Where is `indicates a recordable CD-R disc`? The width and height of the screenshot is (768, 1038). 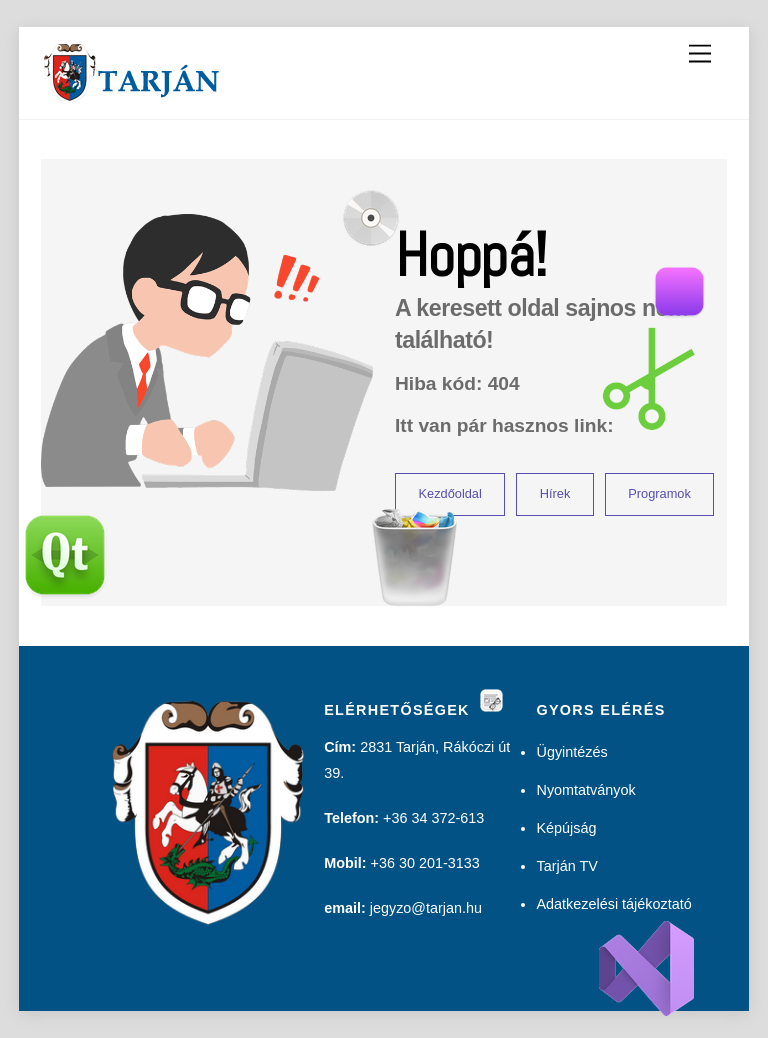
indicates a recordable CD-R disc is located at coordinates (371, 218).